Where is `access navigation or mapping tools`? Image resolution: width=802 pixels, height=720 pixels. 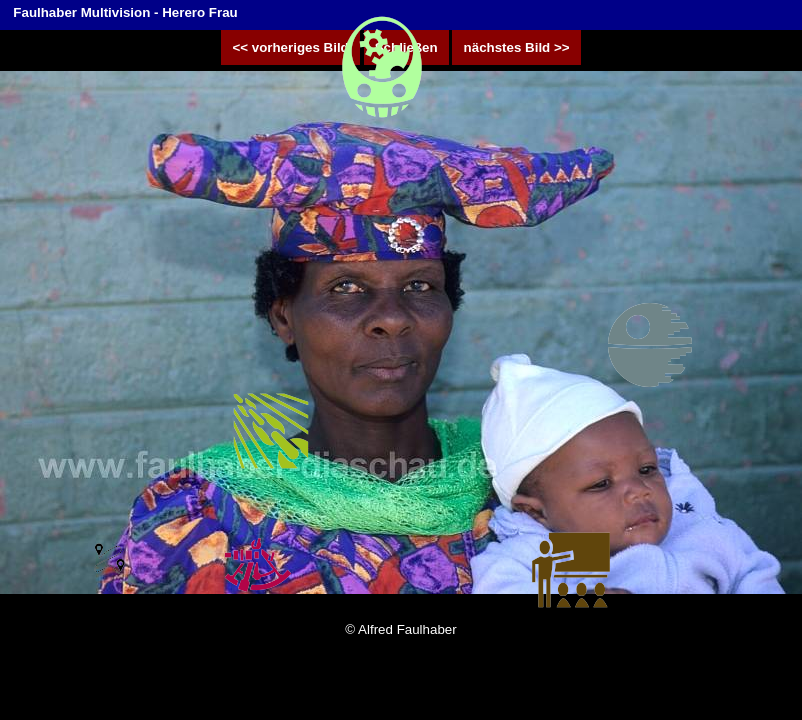
access navigation or mapping tools is located at coordinates (258, 565).